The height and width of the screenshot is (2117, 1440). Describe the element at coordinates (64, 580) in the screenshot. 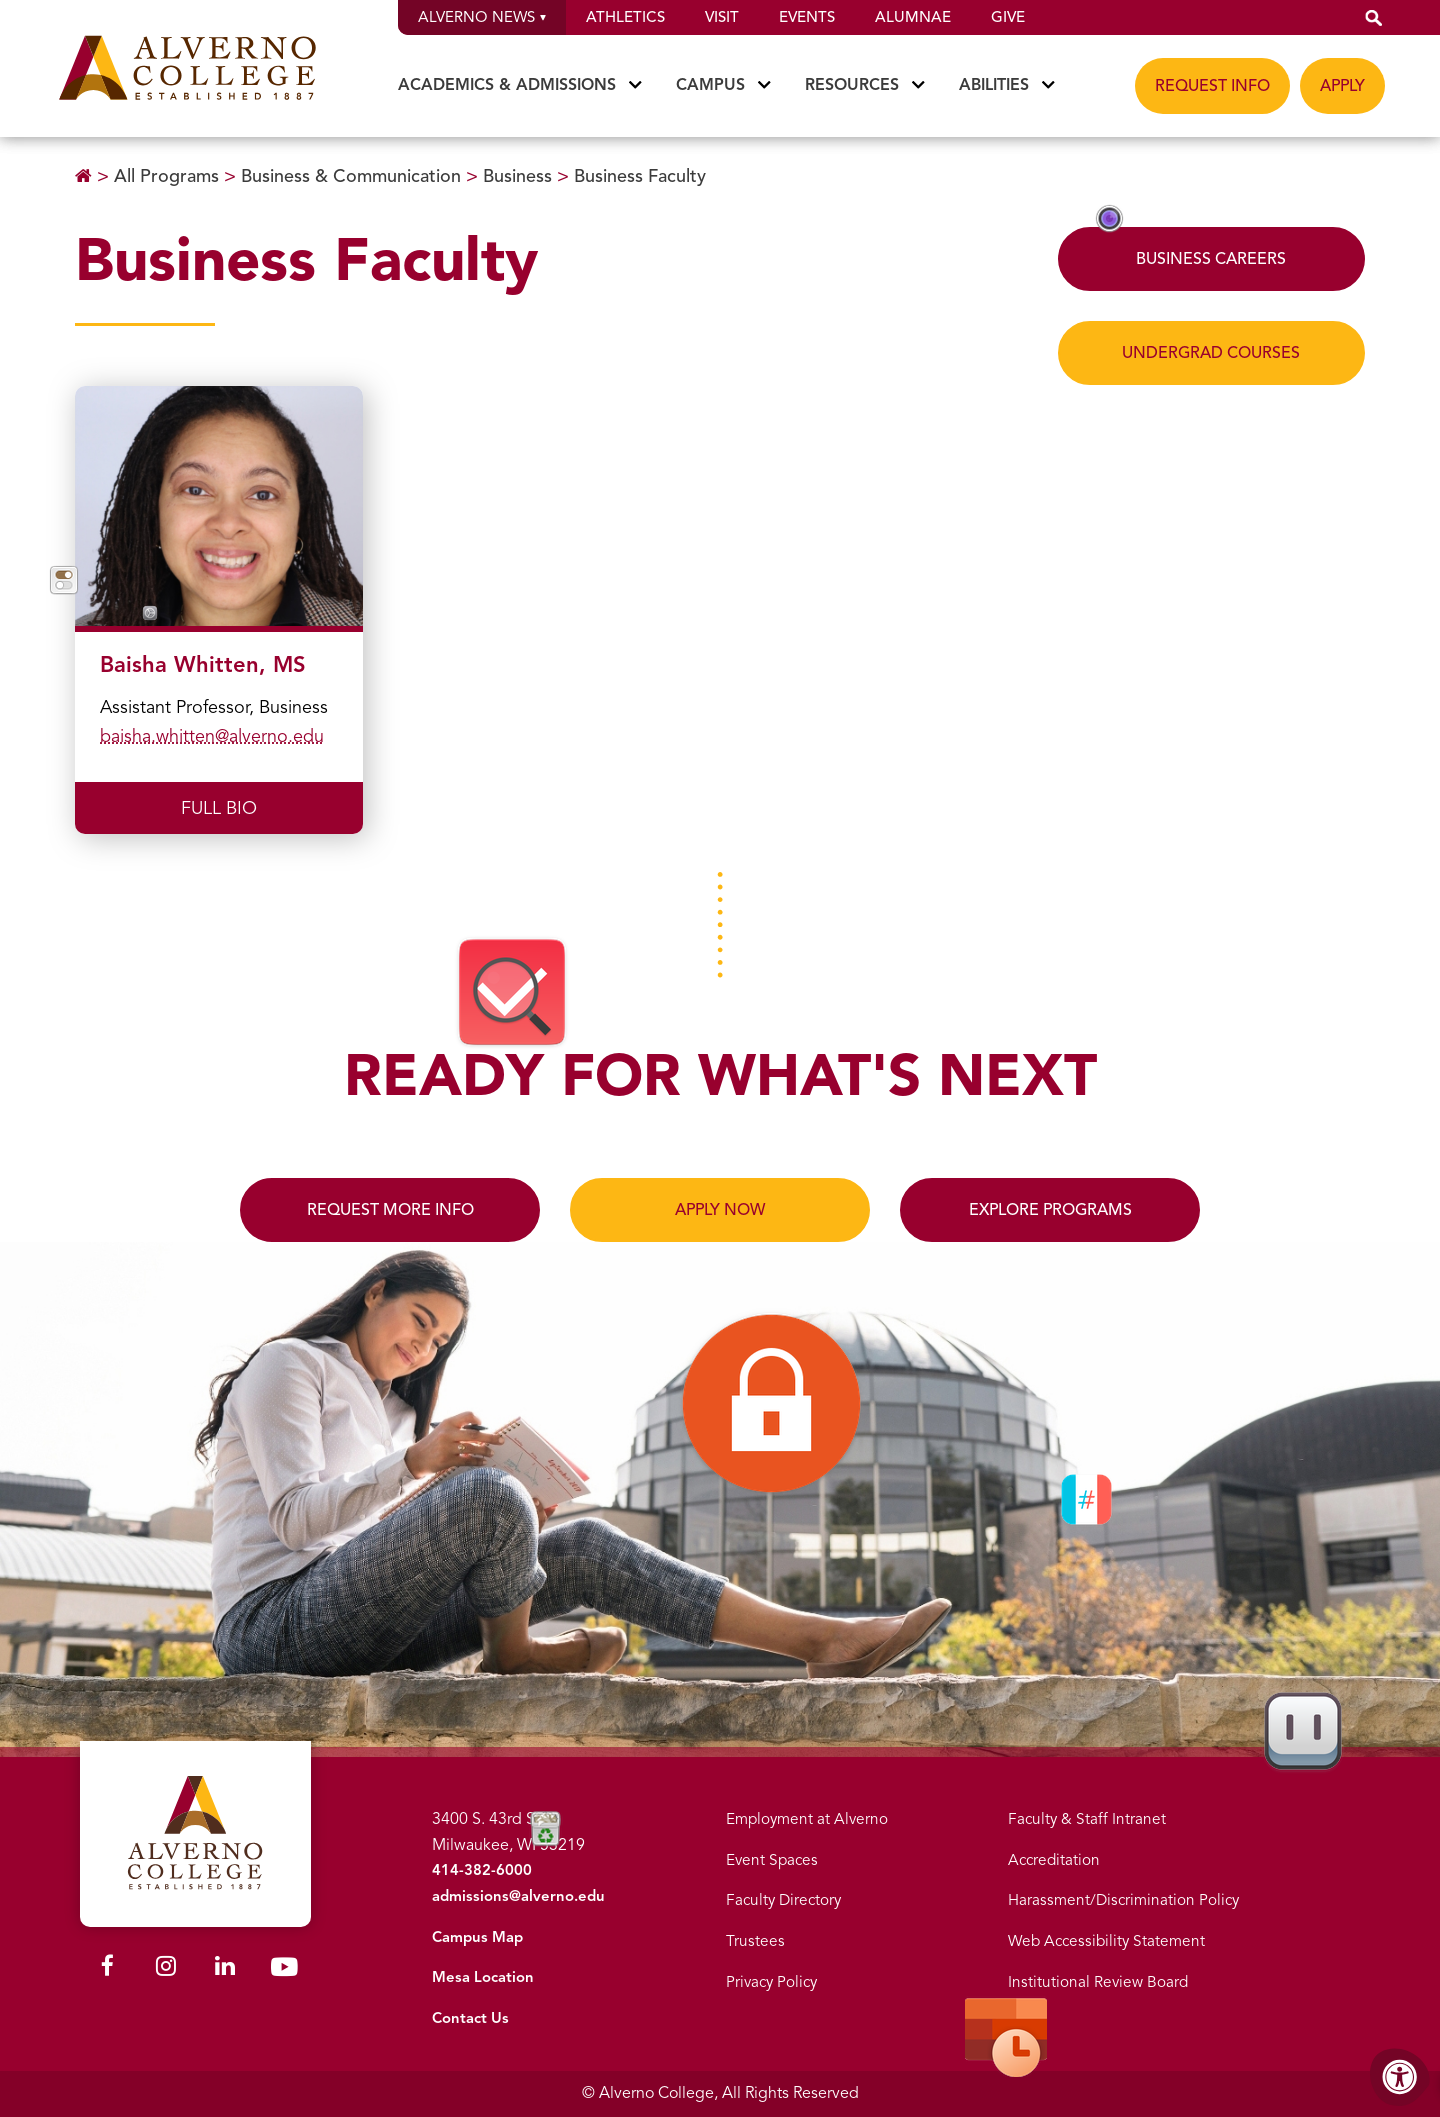

I see `open gnome tweaks to customize system settings` at that location.